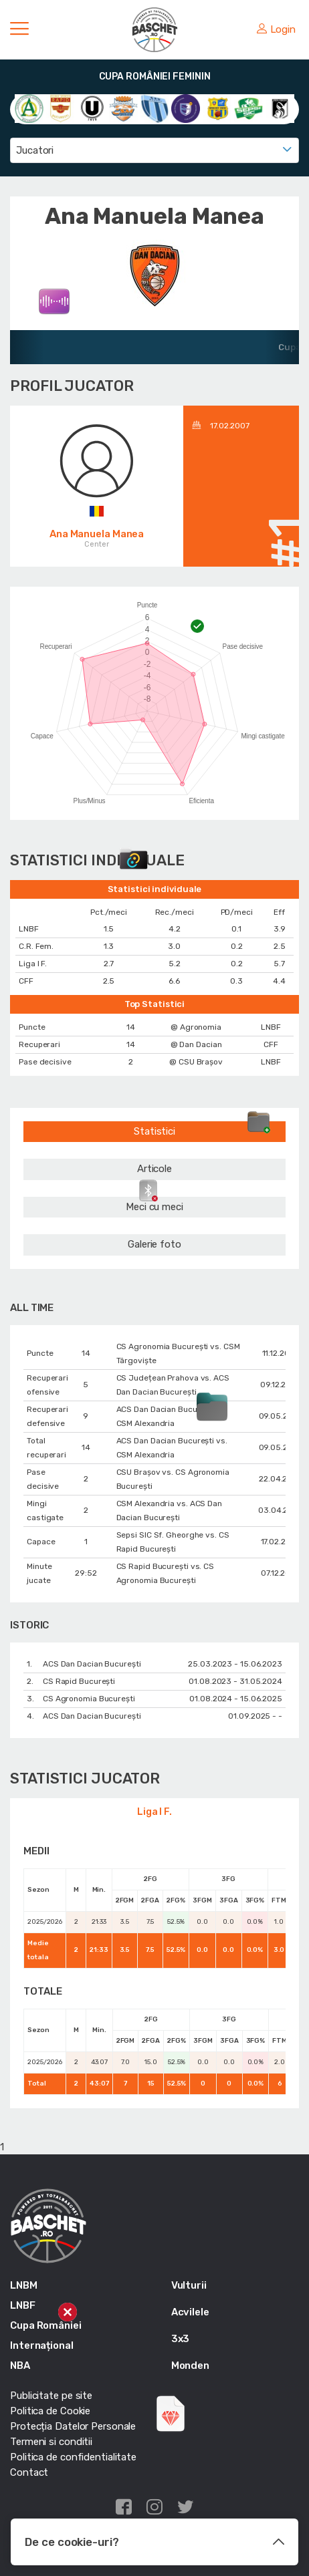  What do you see at coordinates (258, 1121) in the screenshot?
I see `create a new folder` at bounding box center [258, 1121].